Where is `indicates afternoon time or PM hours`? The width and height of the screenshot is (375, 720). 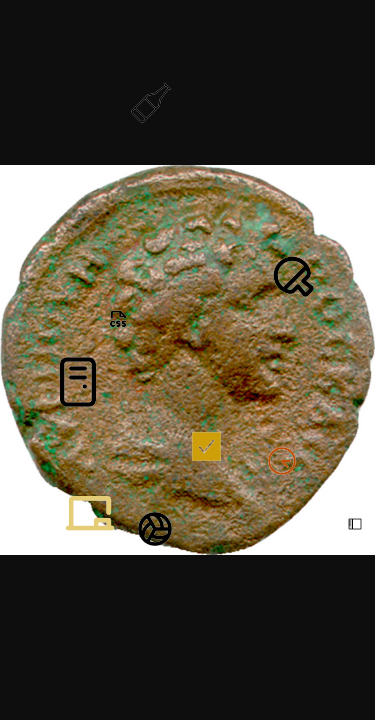
indicates afternoon time or PM hours is located at coordinates (282, 461).